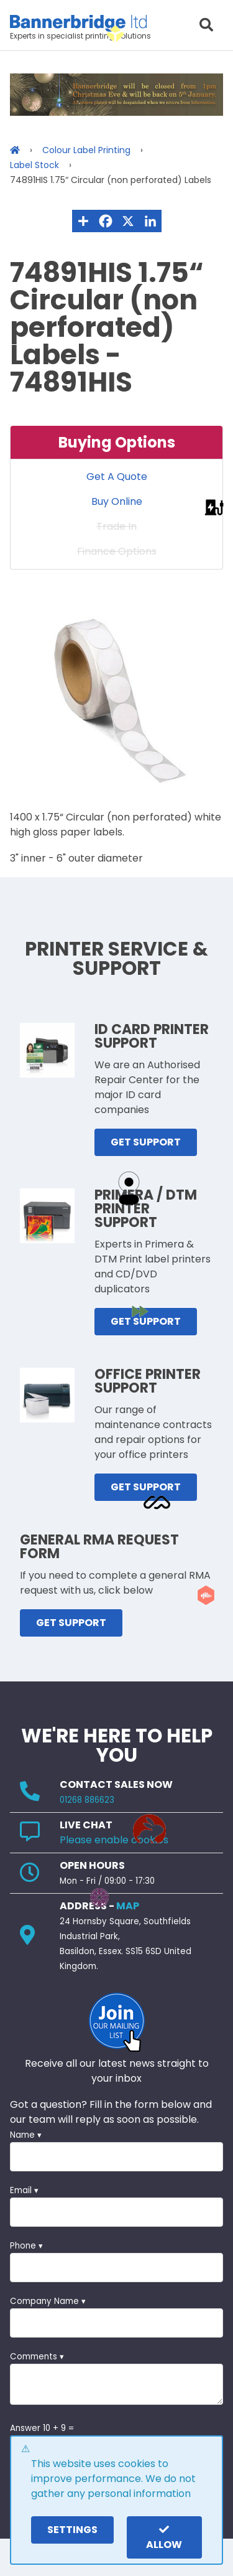 This screenshot has height=2576, width=233. I want to click on blockchain.com logo, so click(115, 34).